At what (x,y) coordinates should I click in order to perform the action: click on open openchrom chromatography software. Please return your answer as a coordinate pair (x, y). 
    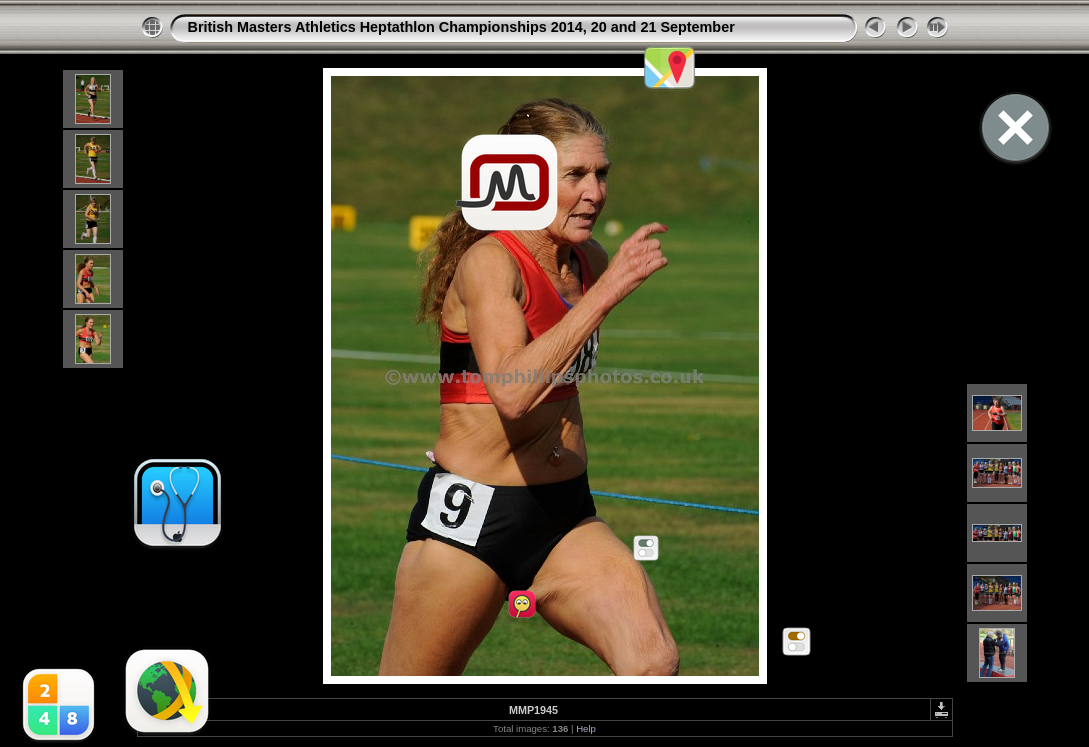
    Looking at the image, I should click on (509, 182).